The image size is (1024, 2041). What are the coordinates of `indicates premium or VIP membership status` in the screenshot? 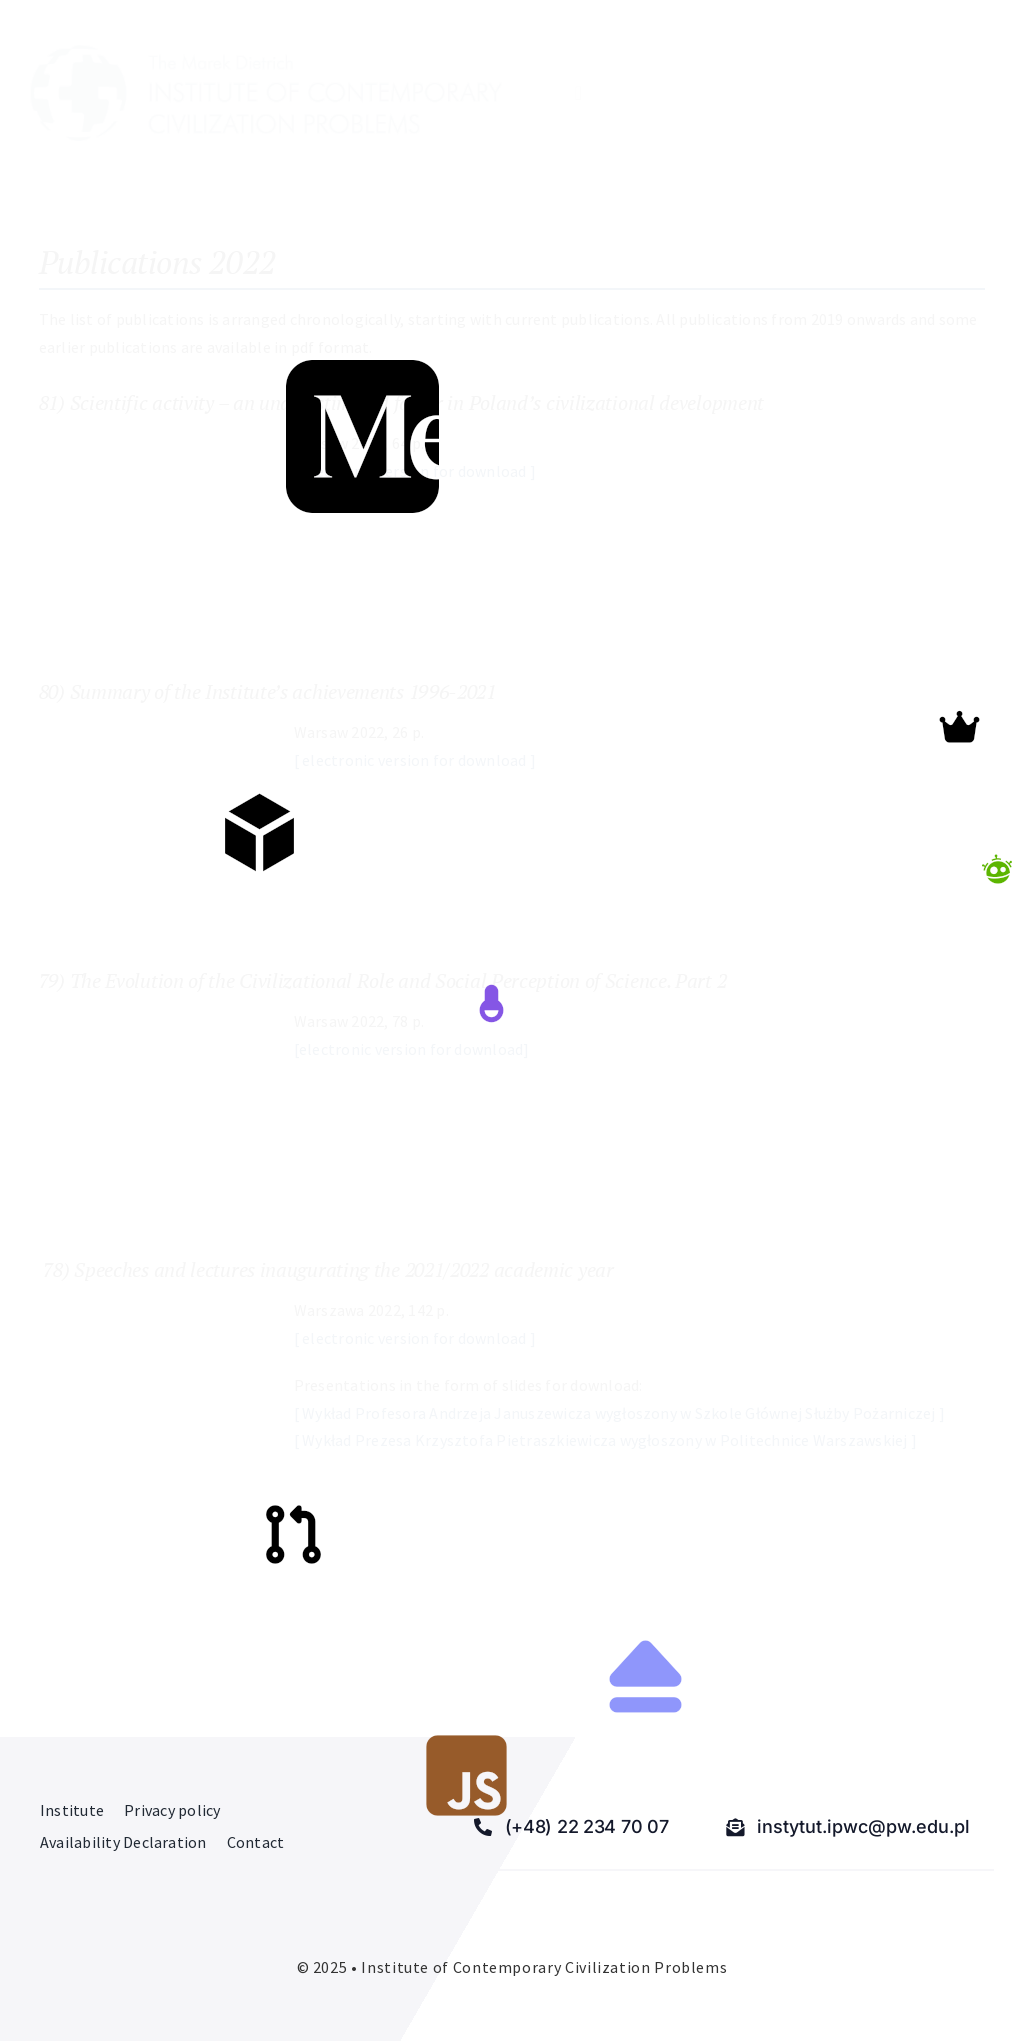 It's located at (959, 728).